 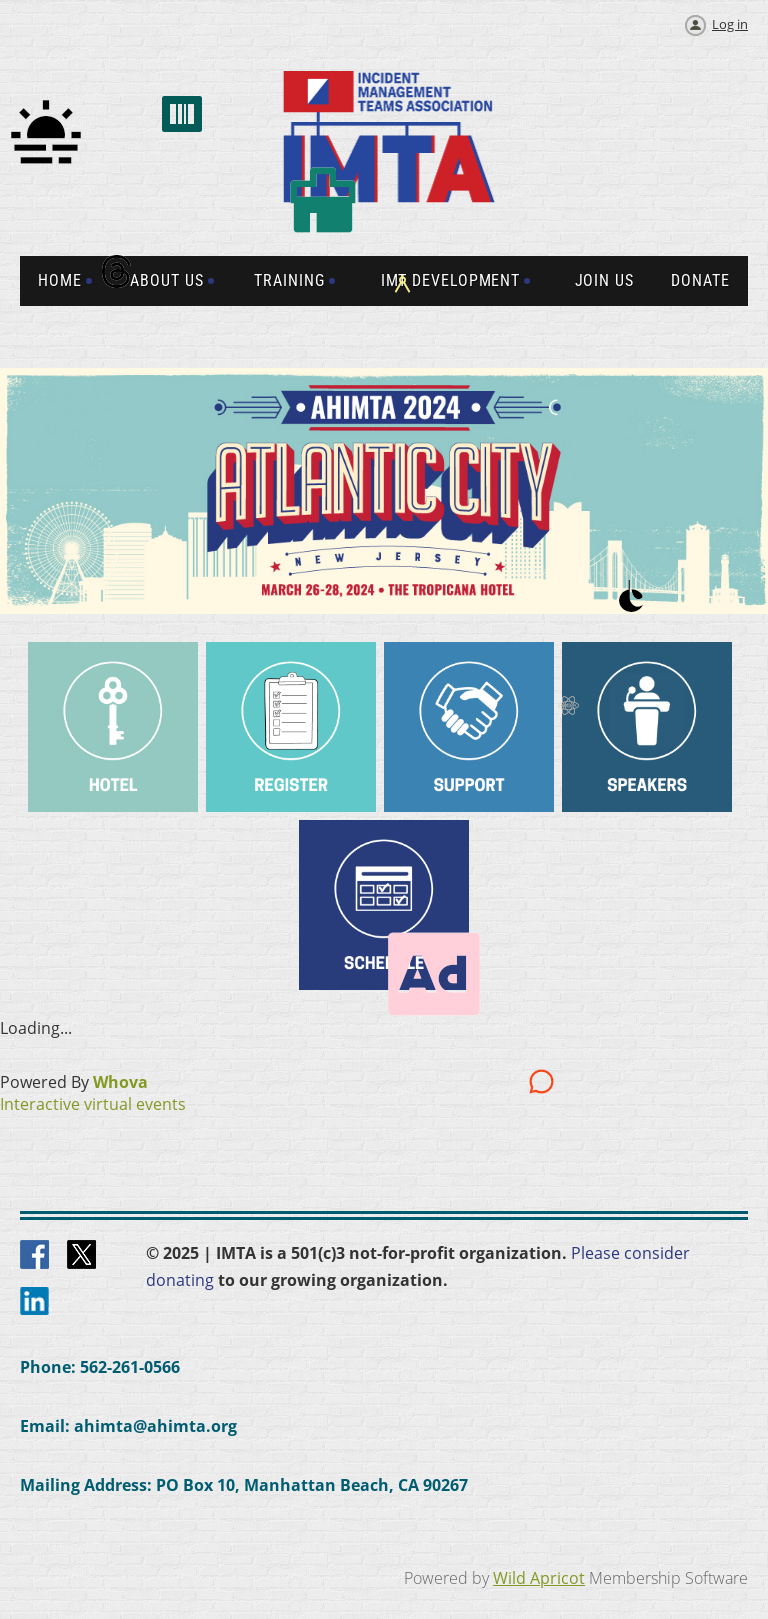 I want to click on link to CNES (French space agency) website, so click(x=631, y=596).